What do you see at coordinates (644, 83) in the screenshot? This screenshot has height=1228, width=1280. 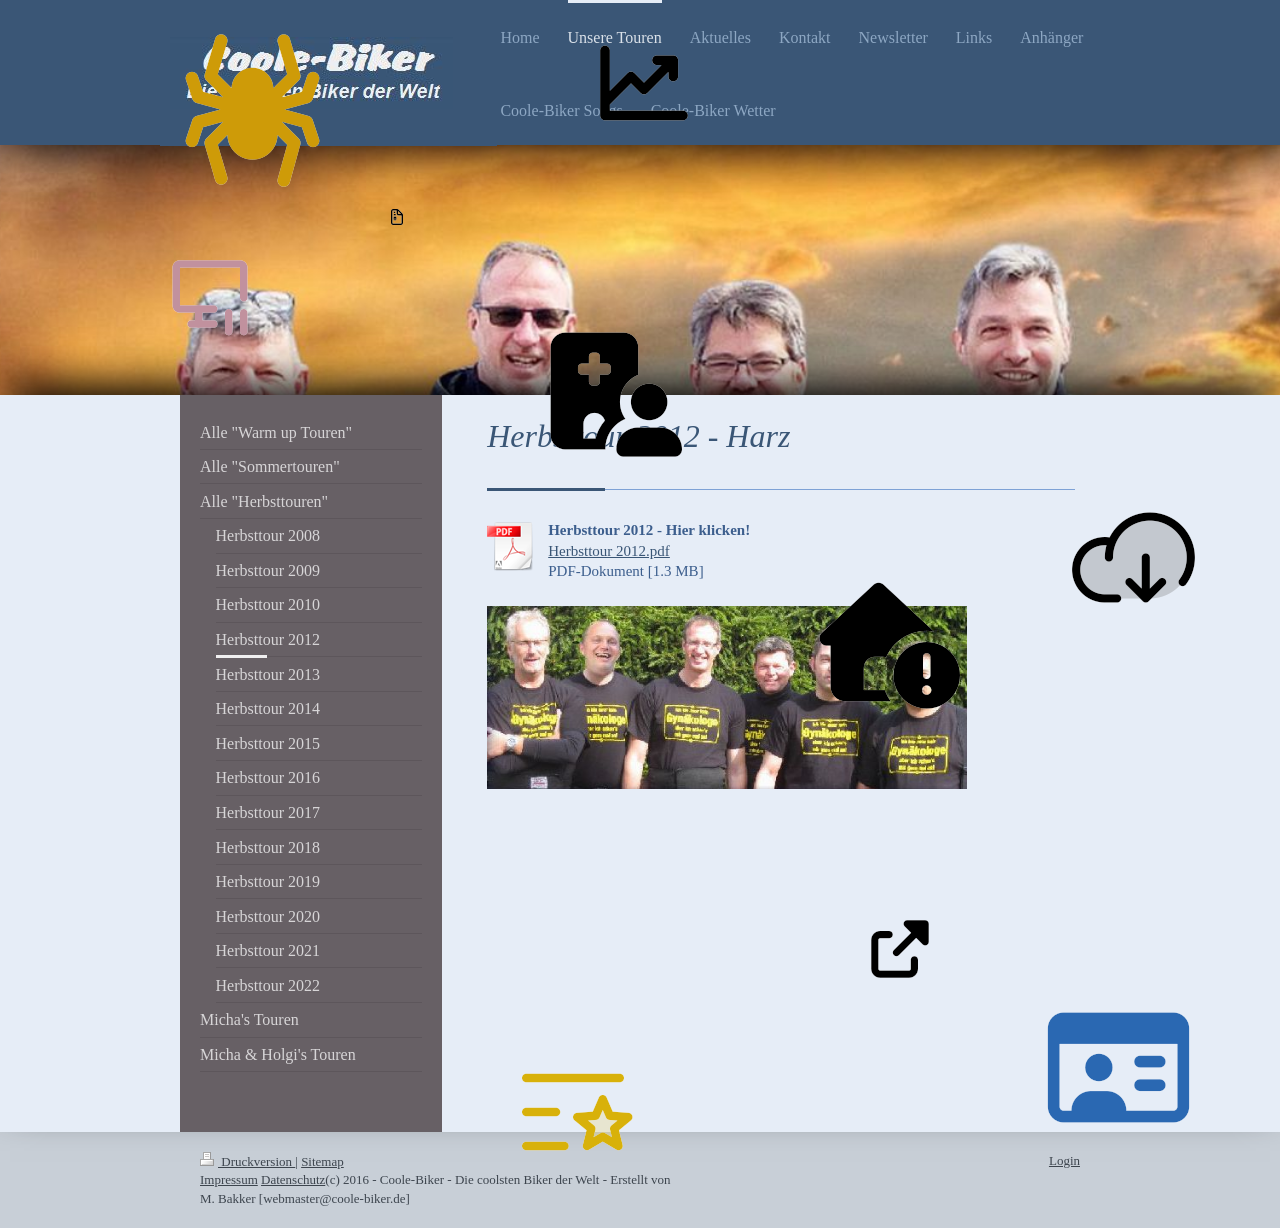 I see `view analytics or performance metrics` at bounding box center [644, 83].